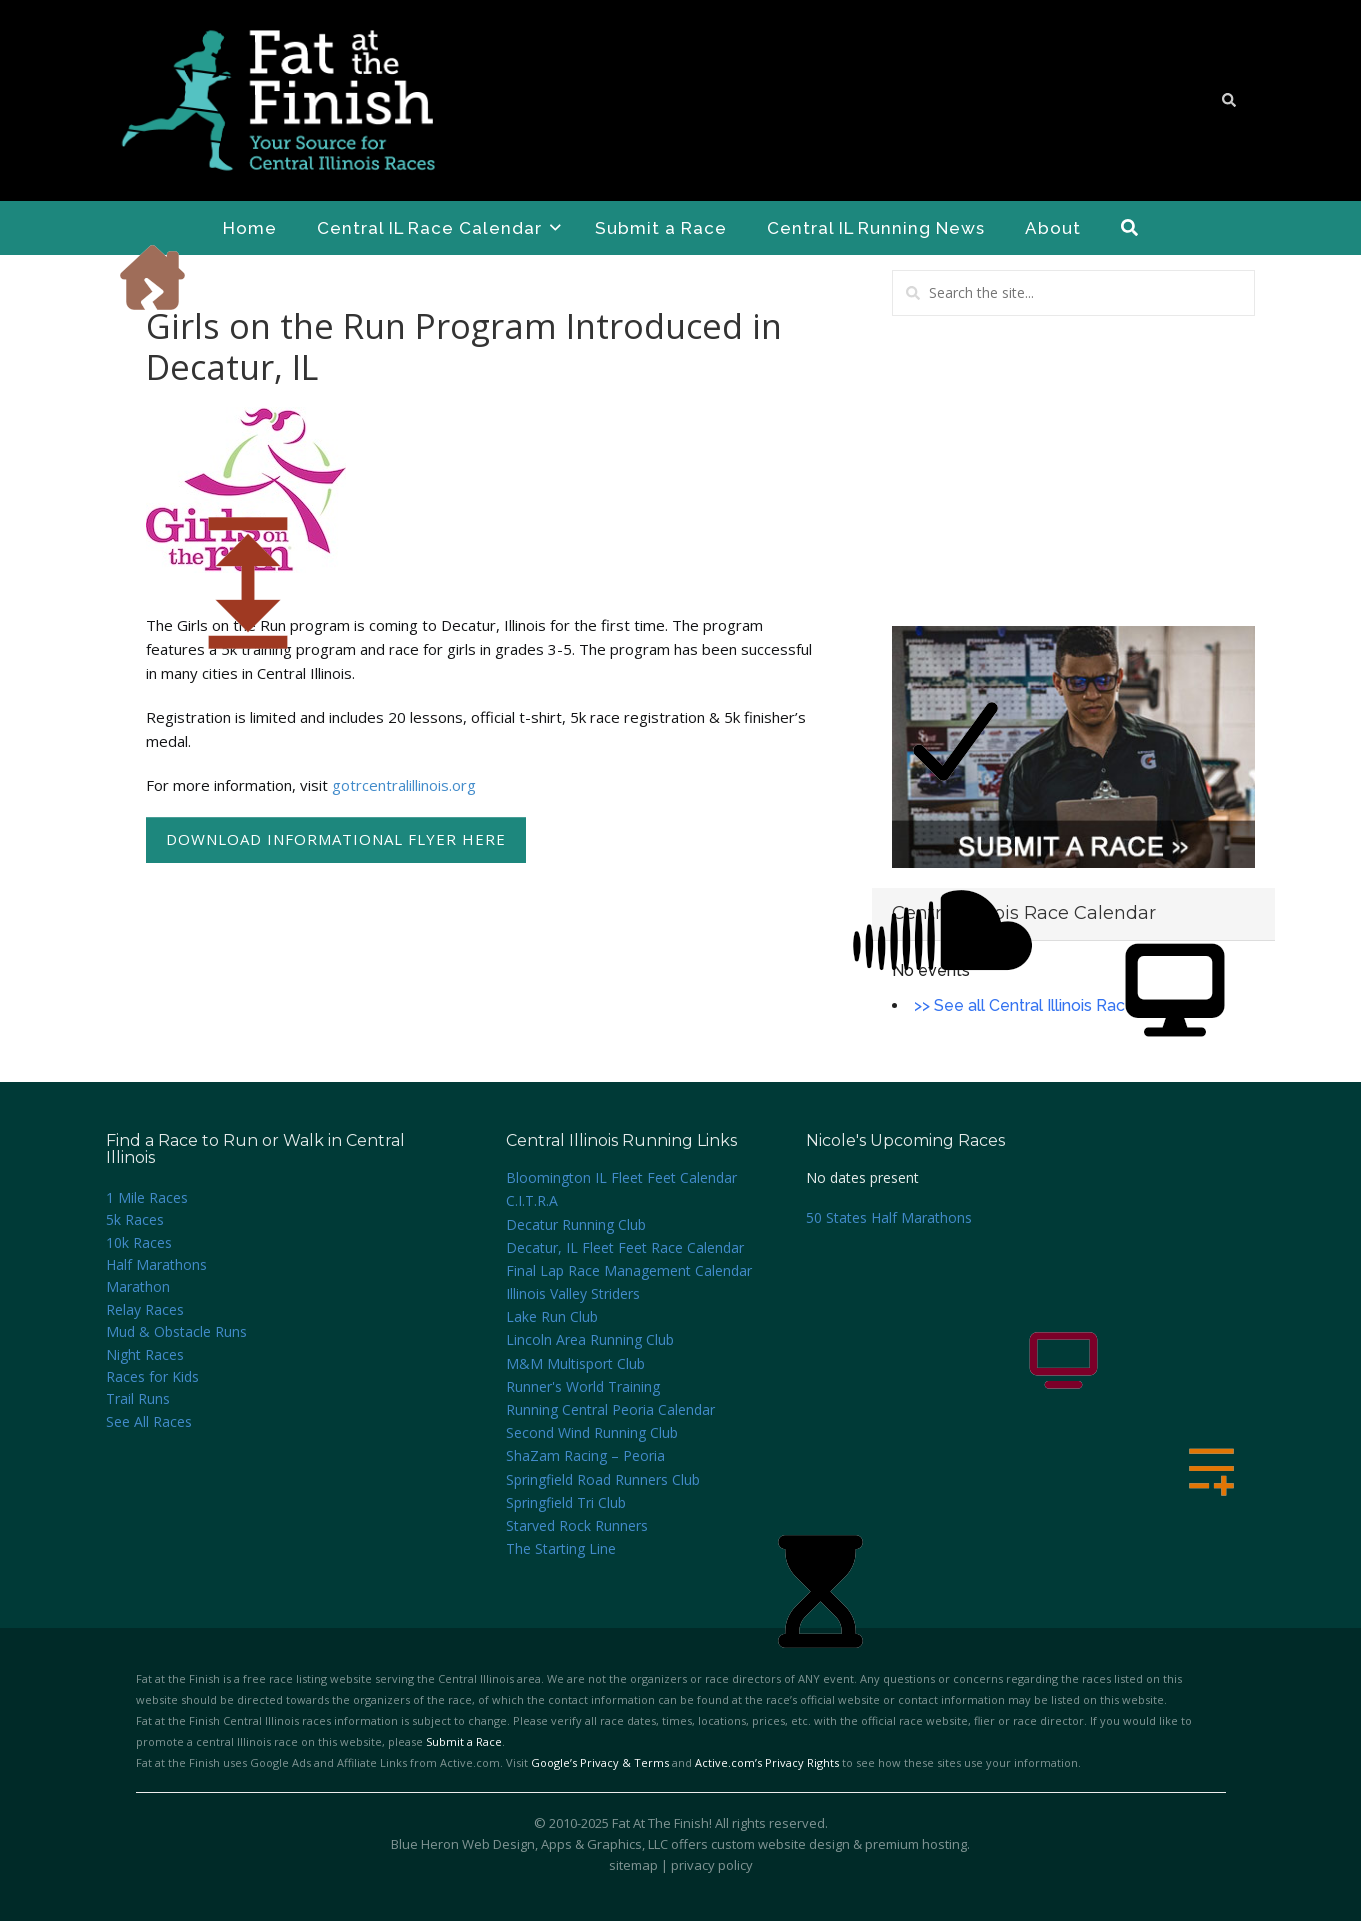 The width and height of the screenshot is (1361, 1921). I want to click on open tv or video streaming app, so click(1063, 1358).